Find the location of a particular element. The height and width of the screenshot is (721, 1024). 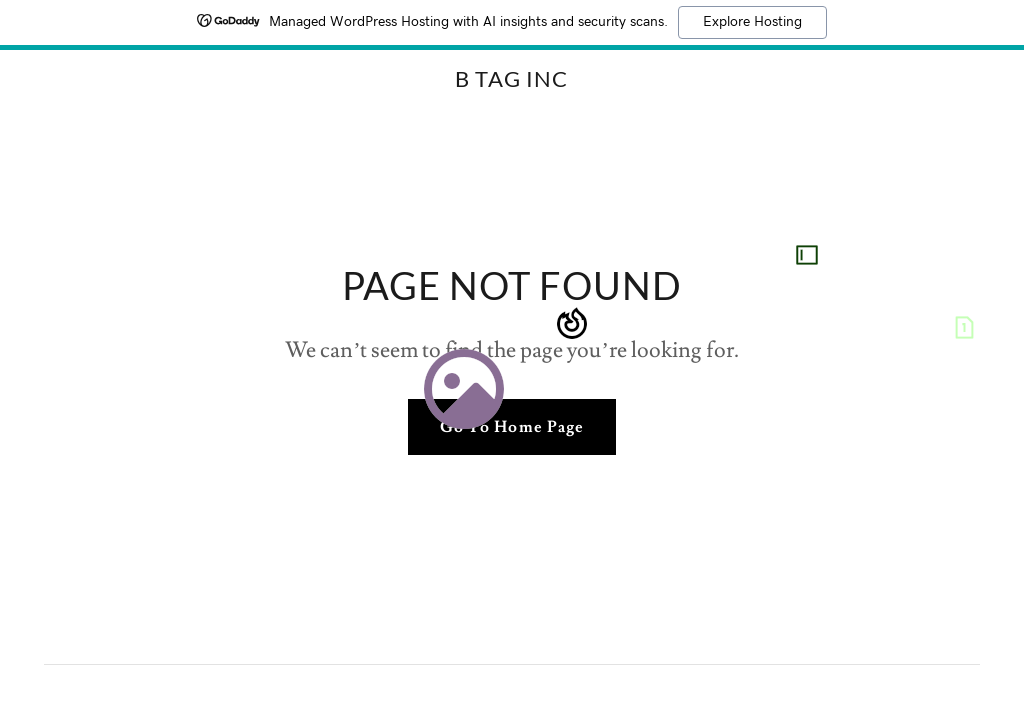

open Firefox browser is located at coordinates (572, 324).